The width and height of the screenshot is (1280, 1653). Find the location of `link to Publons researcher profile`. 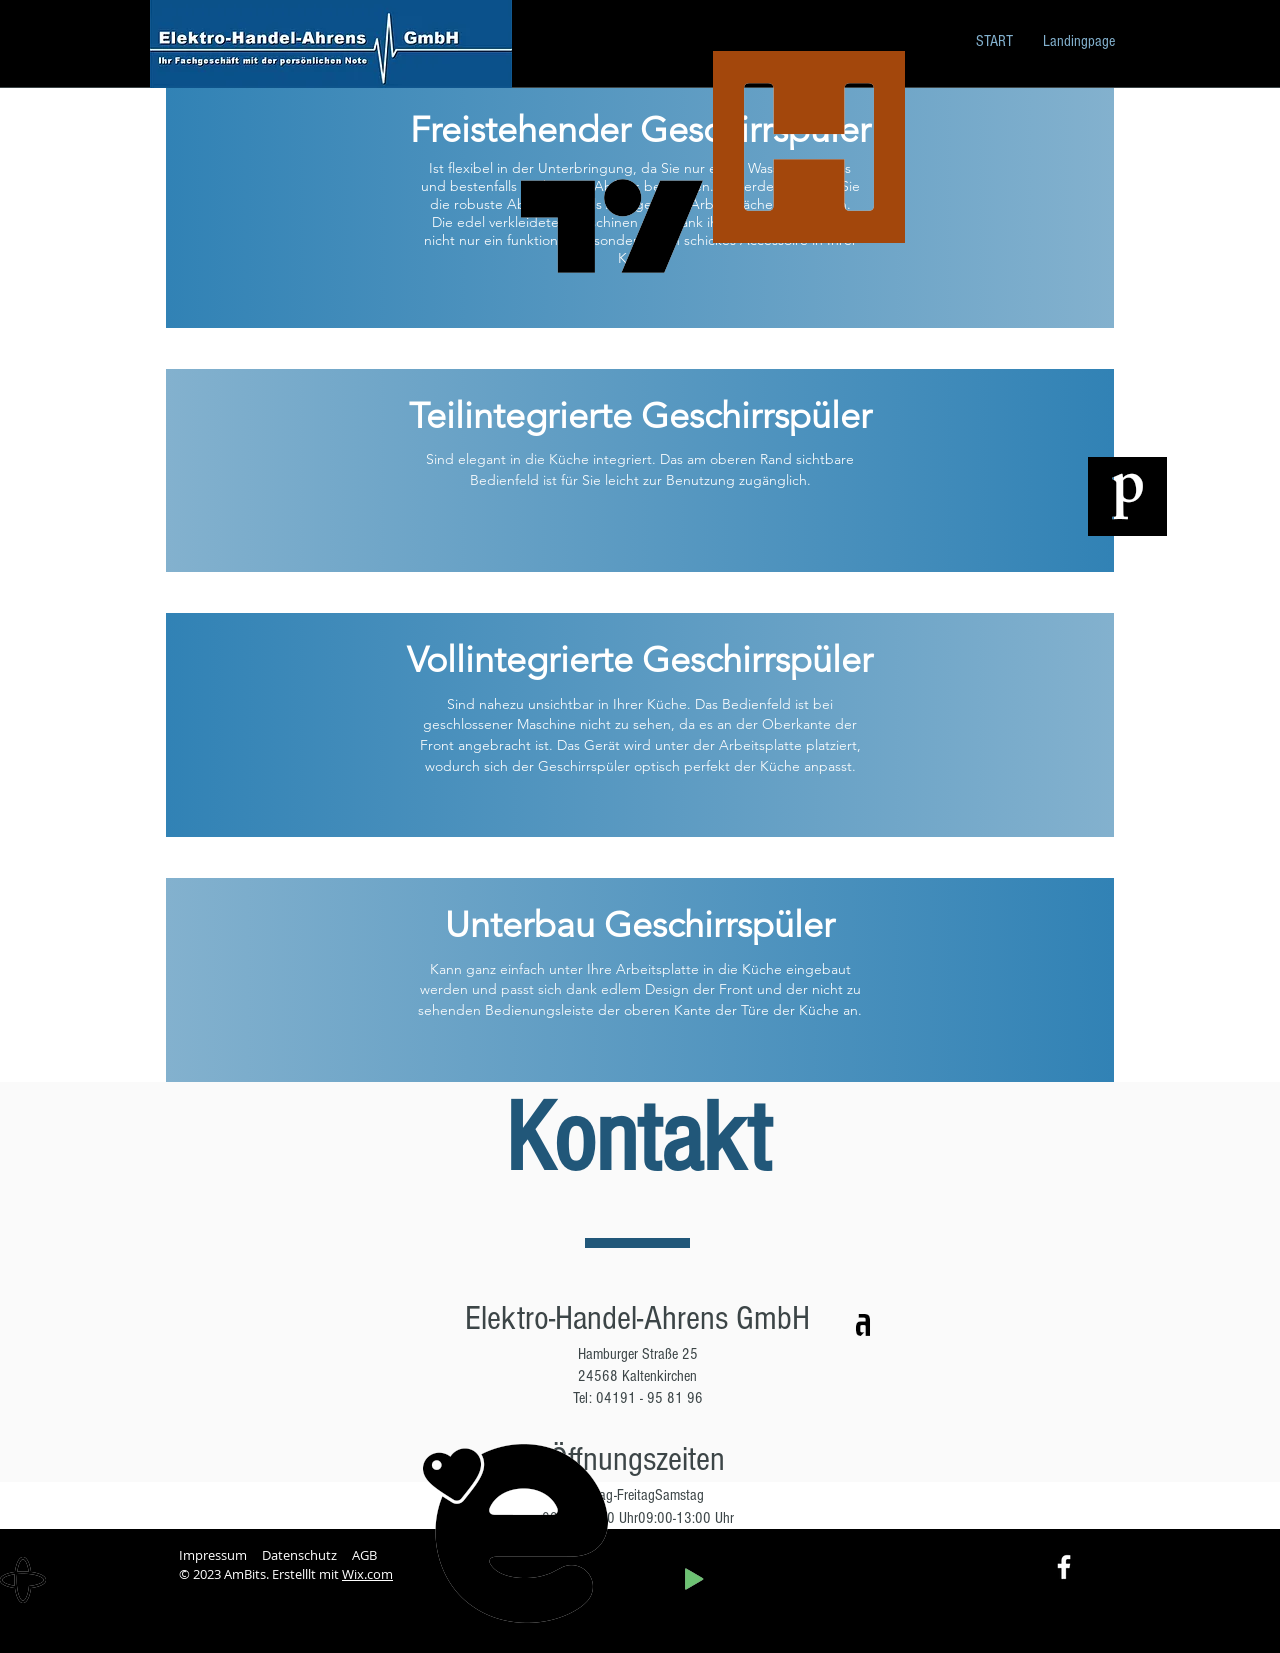

link to Publons researcher profile is located at coordinates (1127, 496).